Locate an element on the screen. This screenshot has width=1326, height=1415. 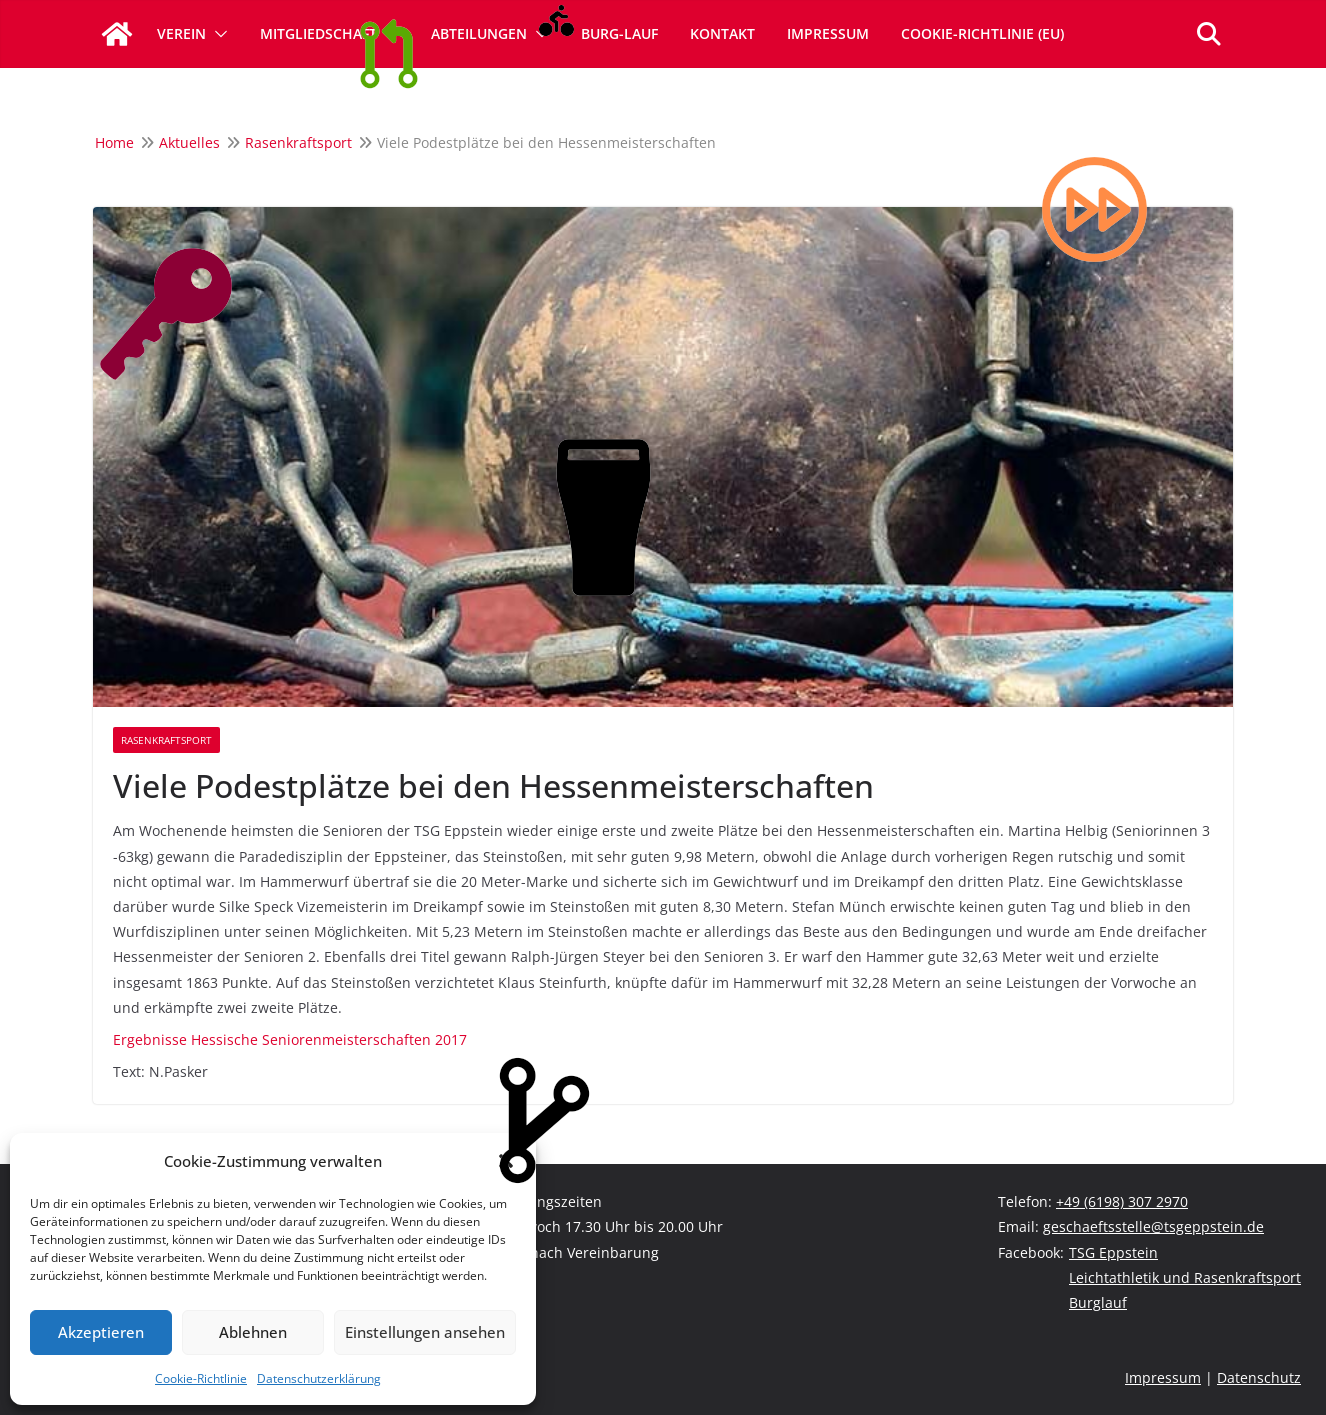
access cycling or bike-related features is located at coordinates (556, 20).